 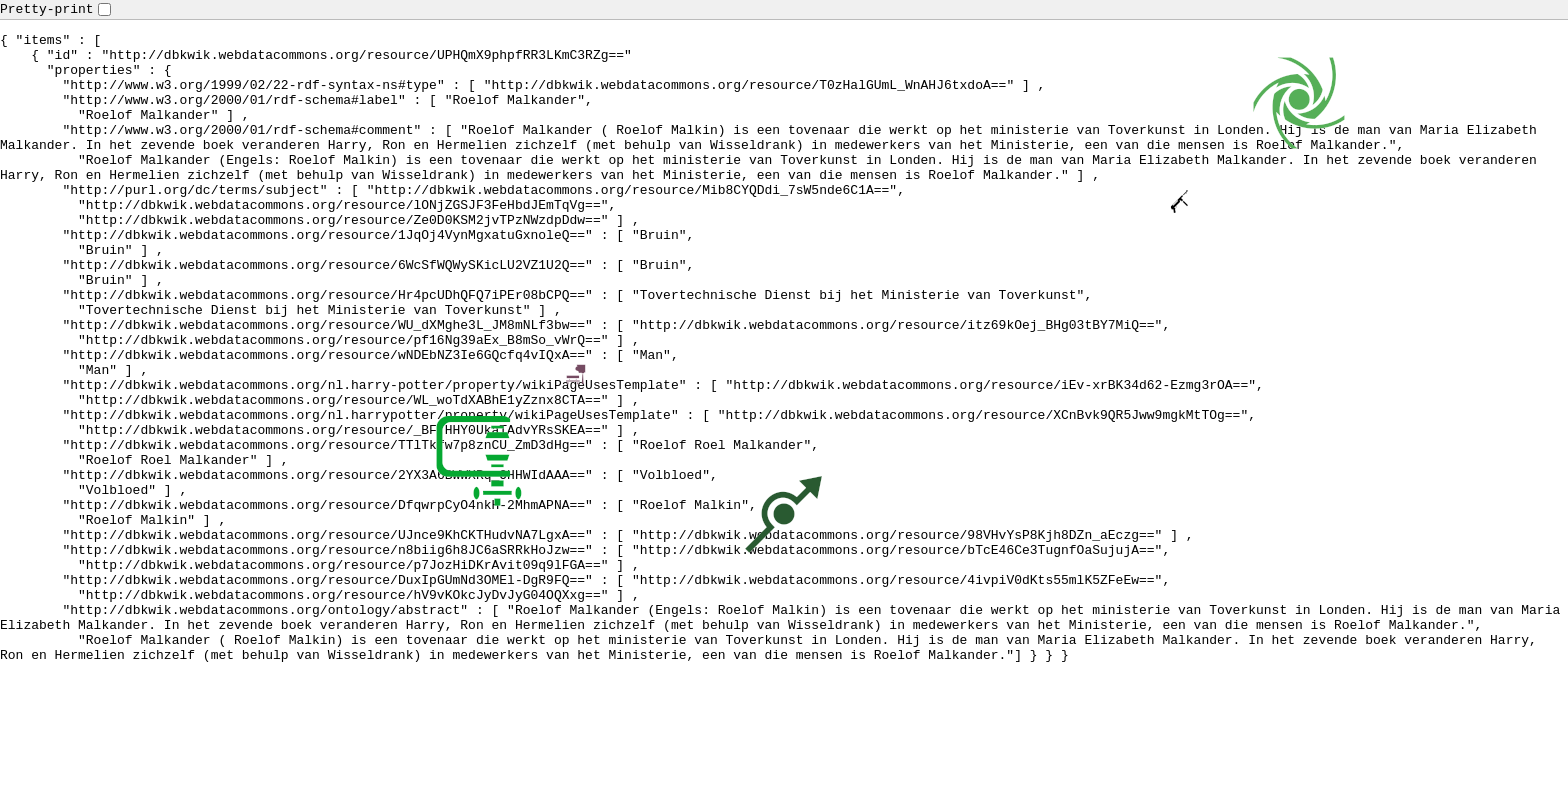 I want to click on clamp or secure an object in place, so click(x=476, y=462).